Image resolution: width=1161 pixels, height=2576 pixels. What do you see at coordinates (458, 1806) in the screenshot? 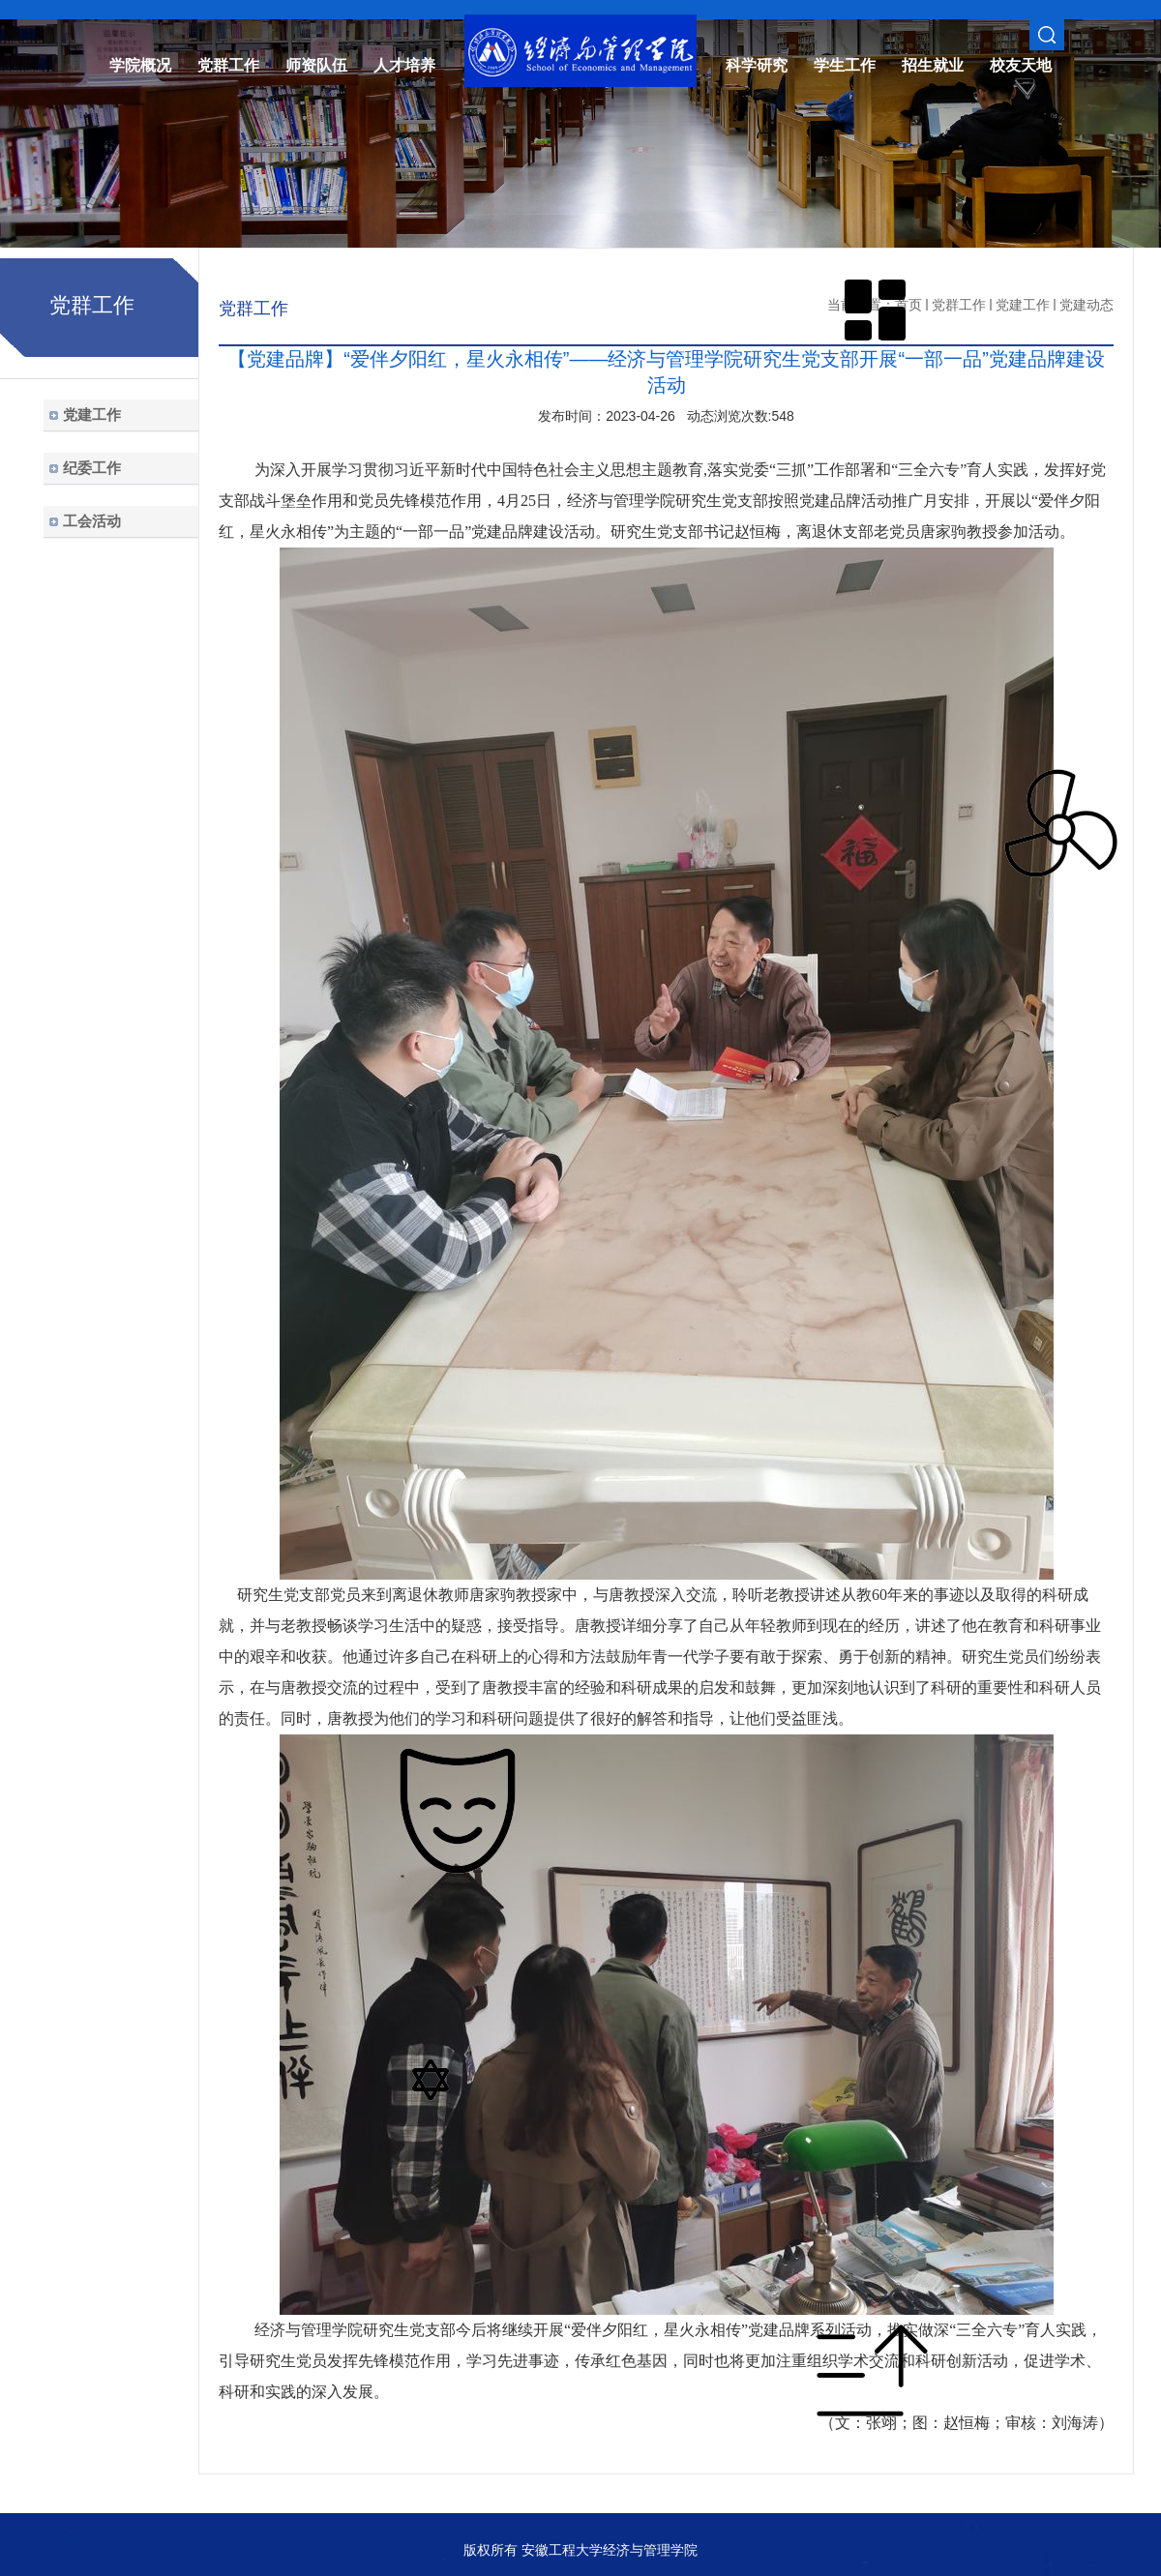
I see `access theater or entertainment mode` at bounding box center [458, 1806].